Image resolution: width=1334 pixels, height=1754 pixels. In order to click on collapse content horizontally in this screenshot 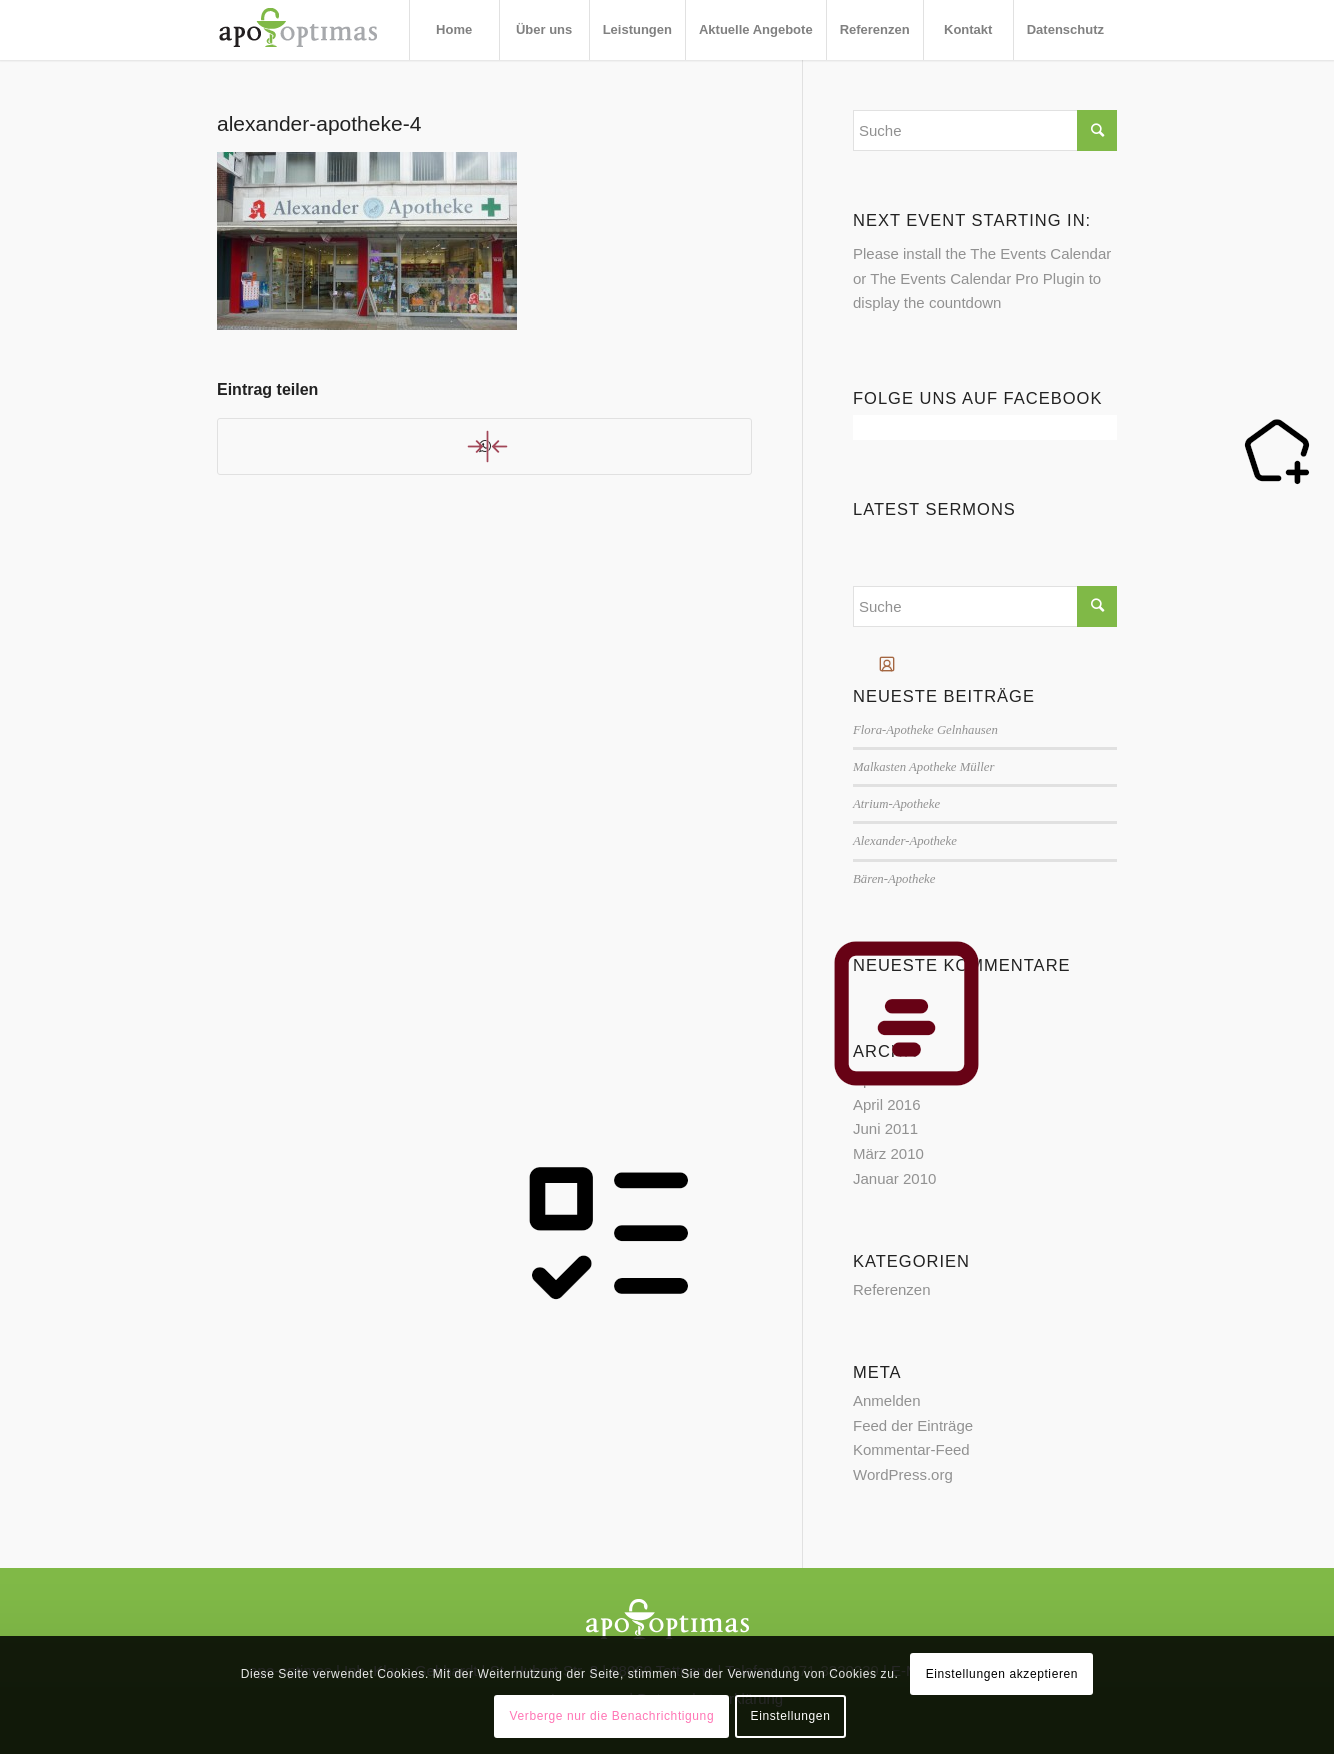, I will do `click(487, 446)`.